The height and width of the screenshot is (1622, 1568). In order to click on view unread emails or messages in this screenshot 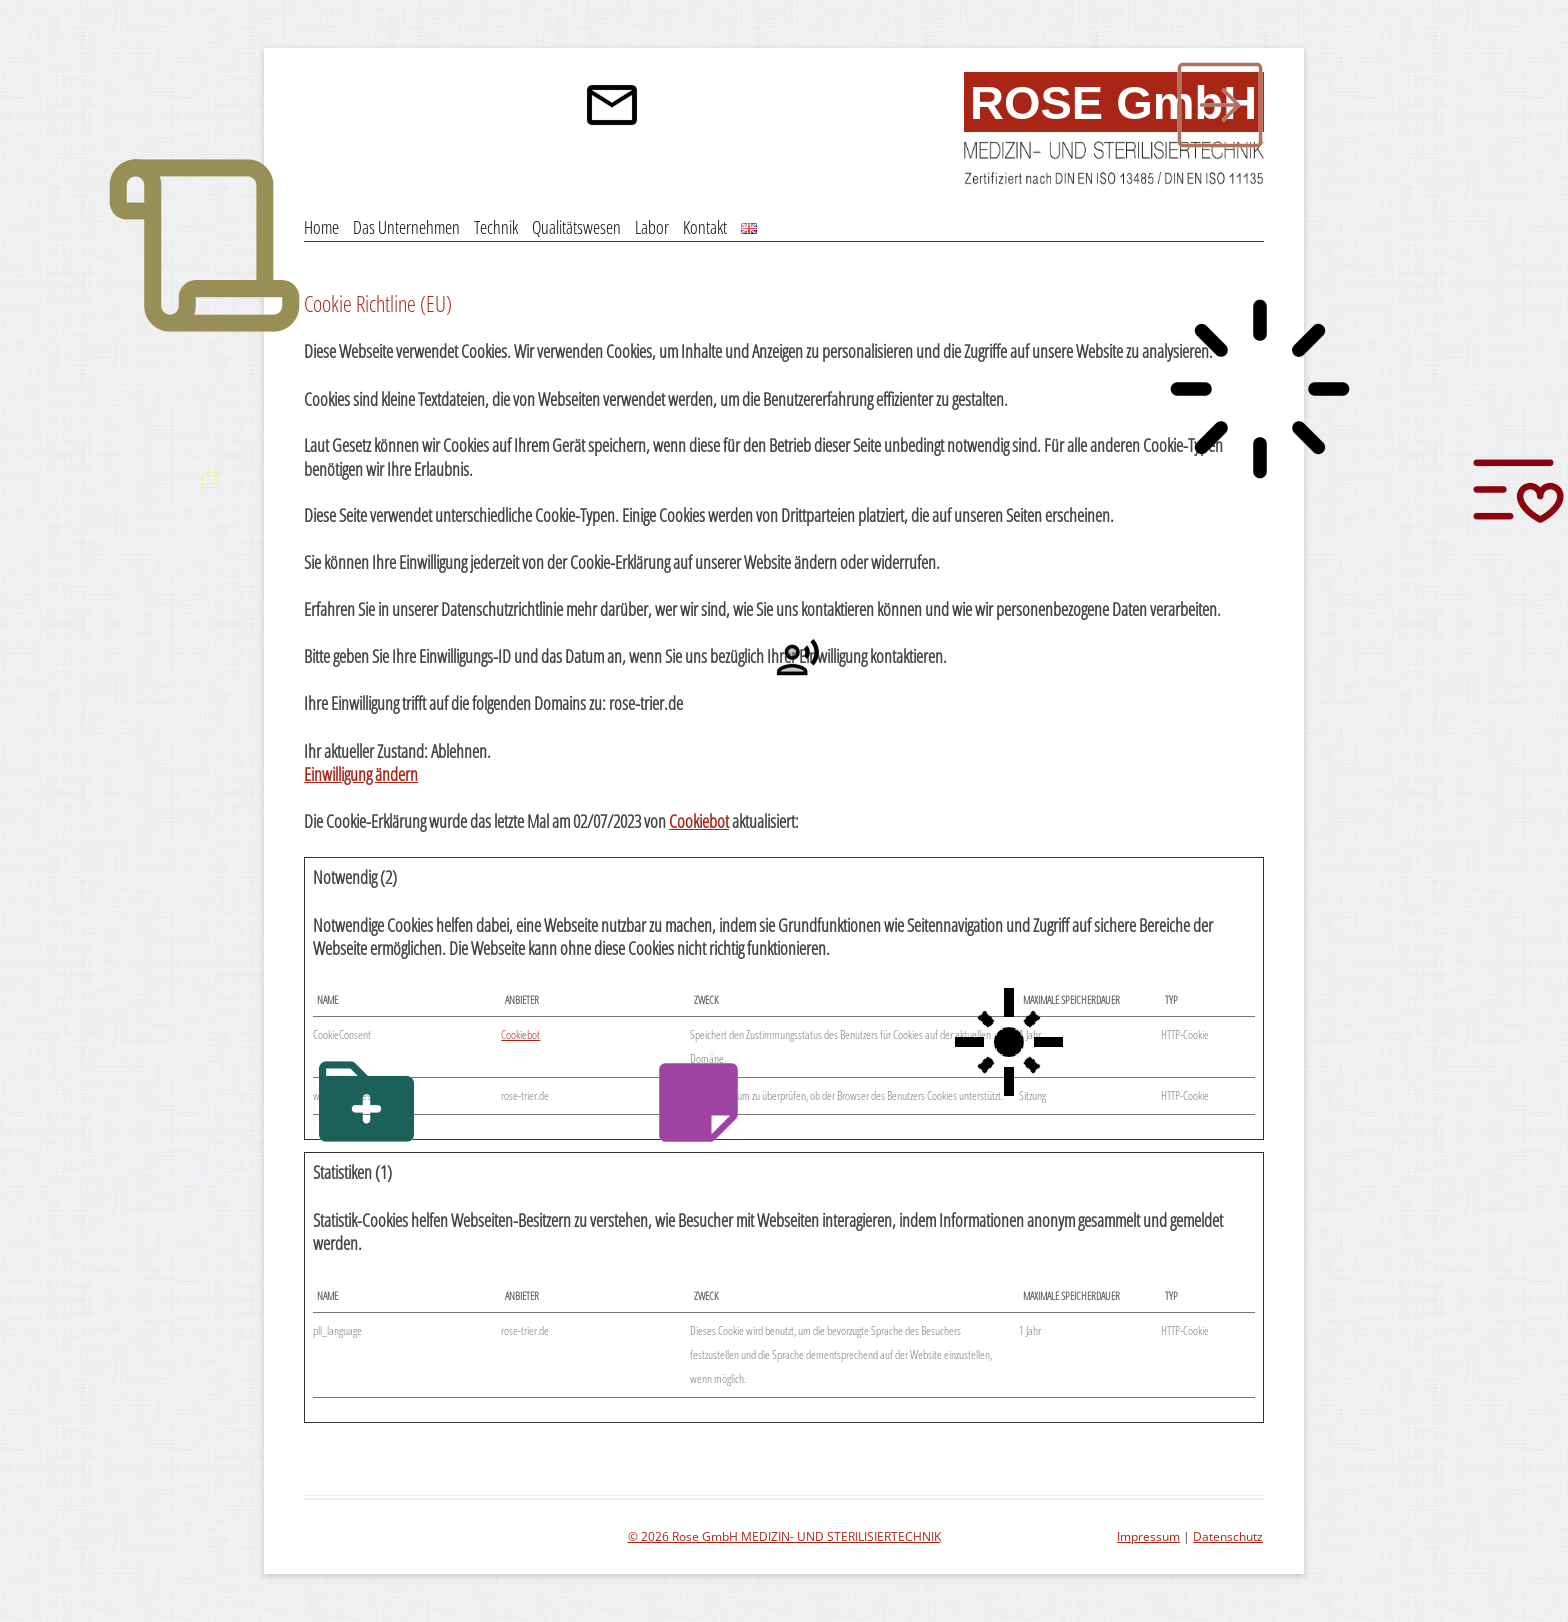, I will do `click(612, 105)`.